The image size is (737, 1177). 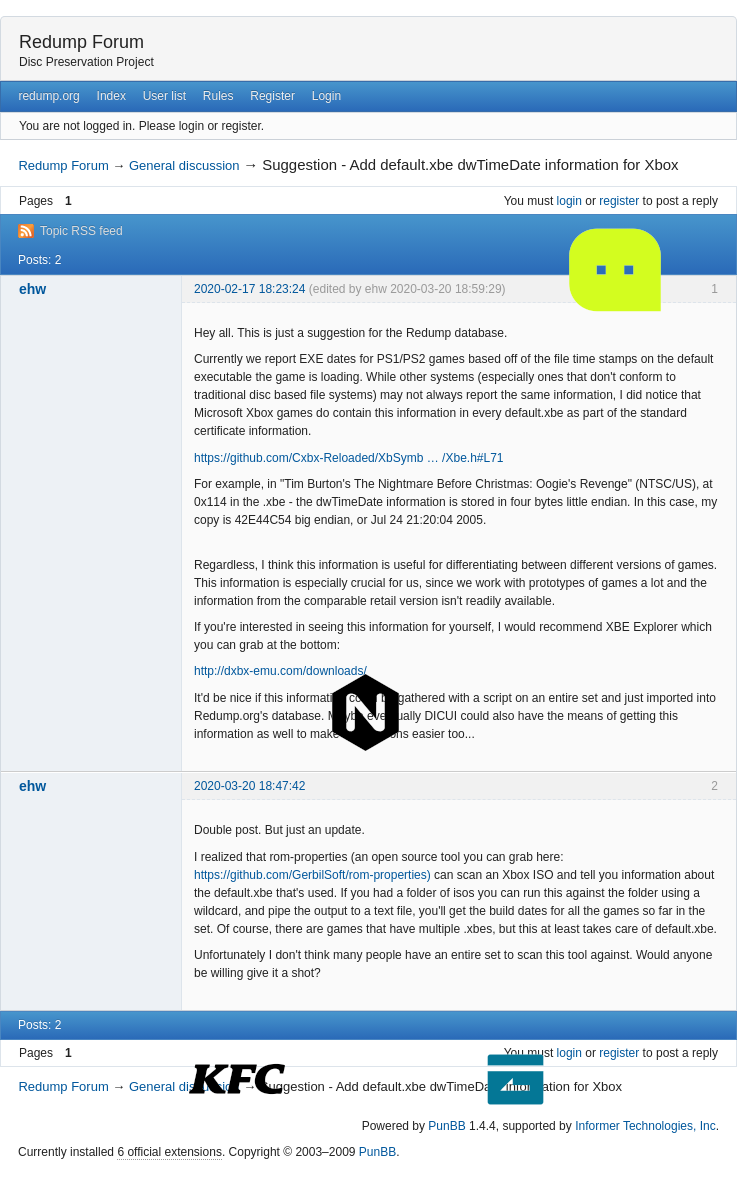 What do you see at coordinates (365, 712) in the screenshot?
I see `nginx web server logo` at bounding box center [365, 712].